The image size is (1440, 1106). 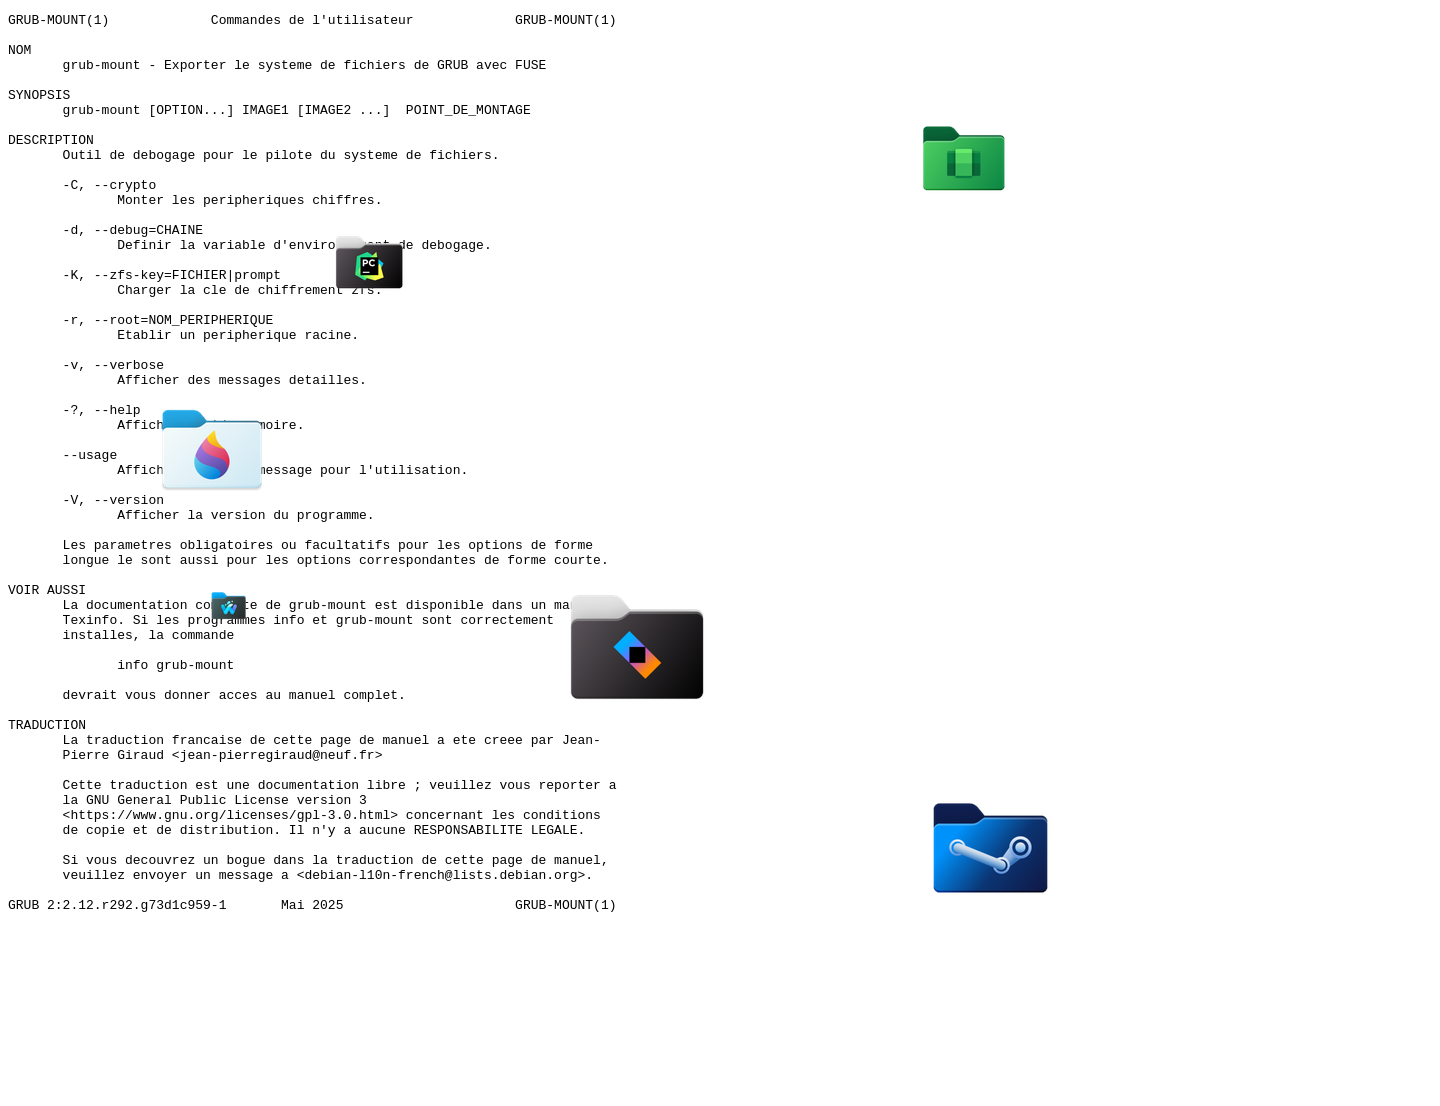 I want to click on folder containing JetBrains Ktor project files, so click(x=636, y=650).